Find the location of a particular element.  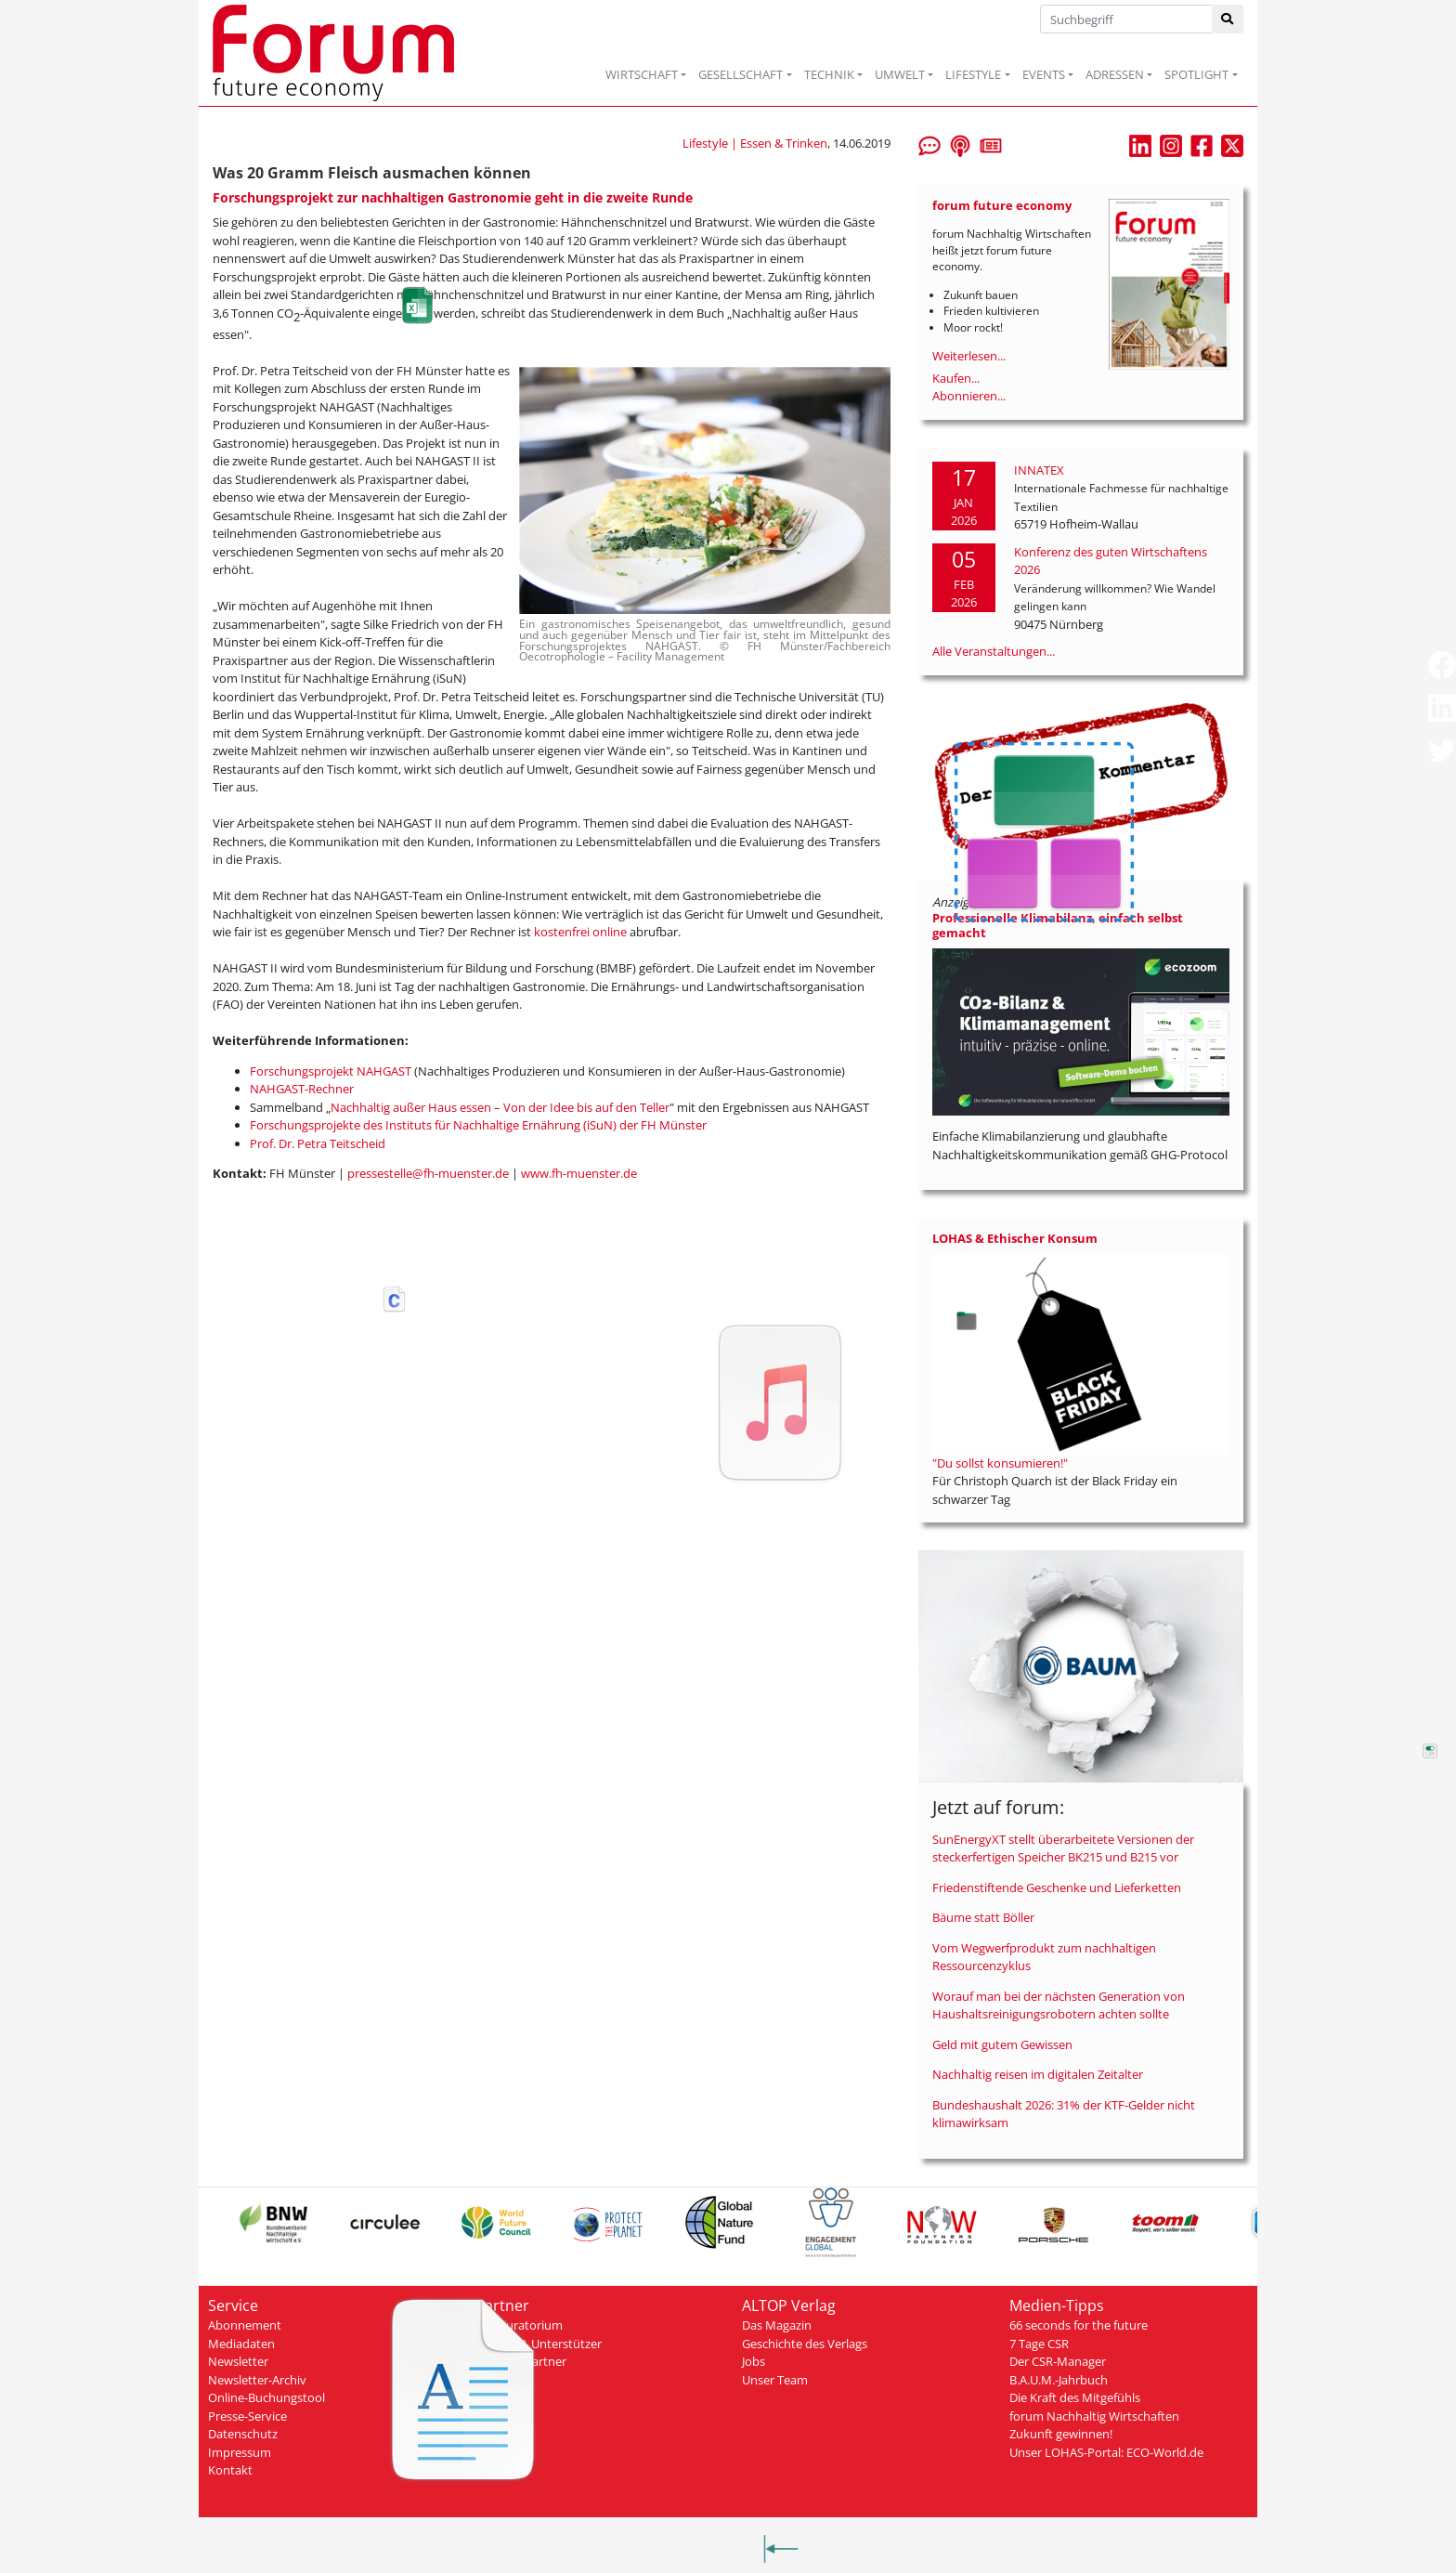

a C programming language source file is located at coordinates (394, 1299).